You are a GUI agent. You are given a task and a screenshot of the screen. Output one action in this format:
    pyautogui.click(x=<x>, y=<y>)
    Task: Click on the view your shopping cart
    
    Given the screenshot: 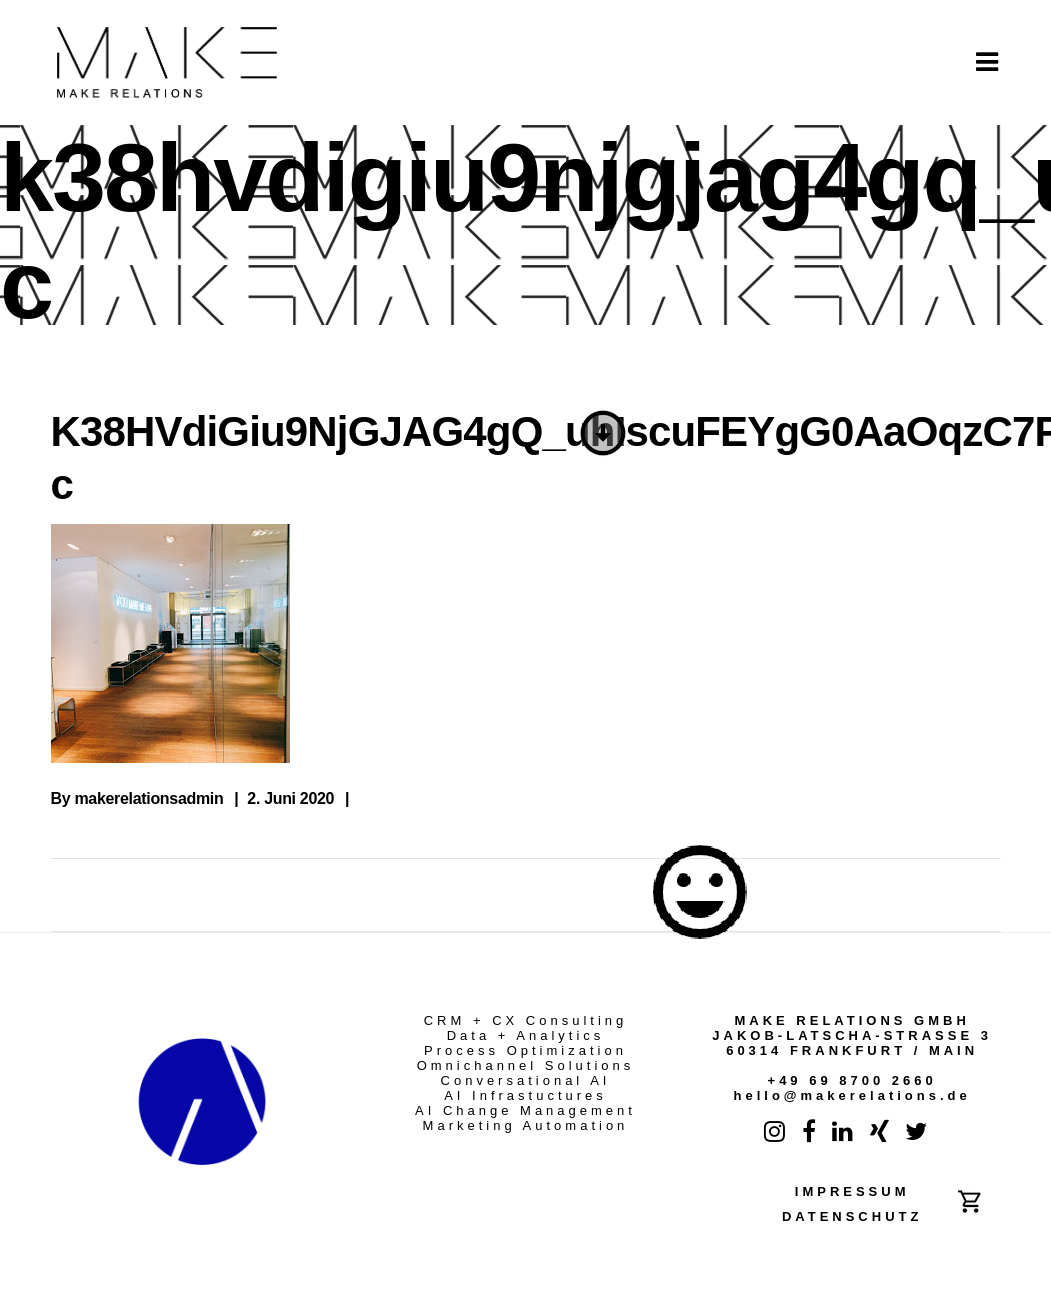 What is the action you would take?
    pyautogui.click(x=970, y=1201)
    